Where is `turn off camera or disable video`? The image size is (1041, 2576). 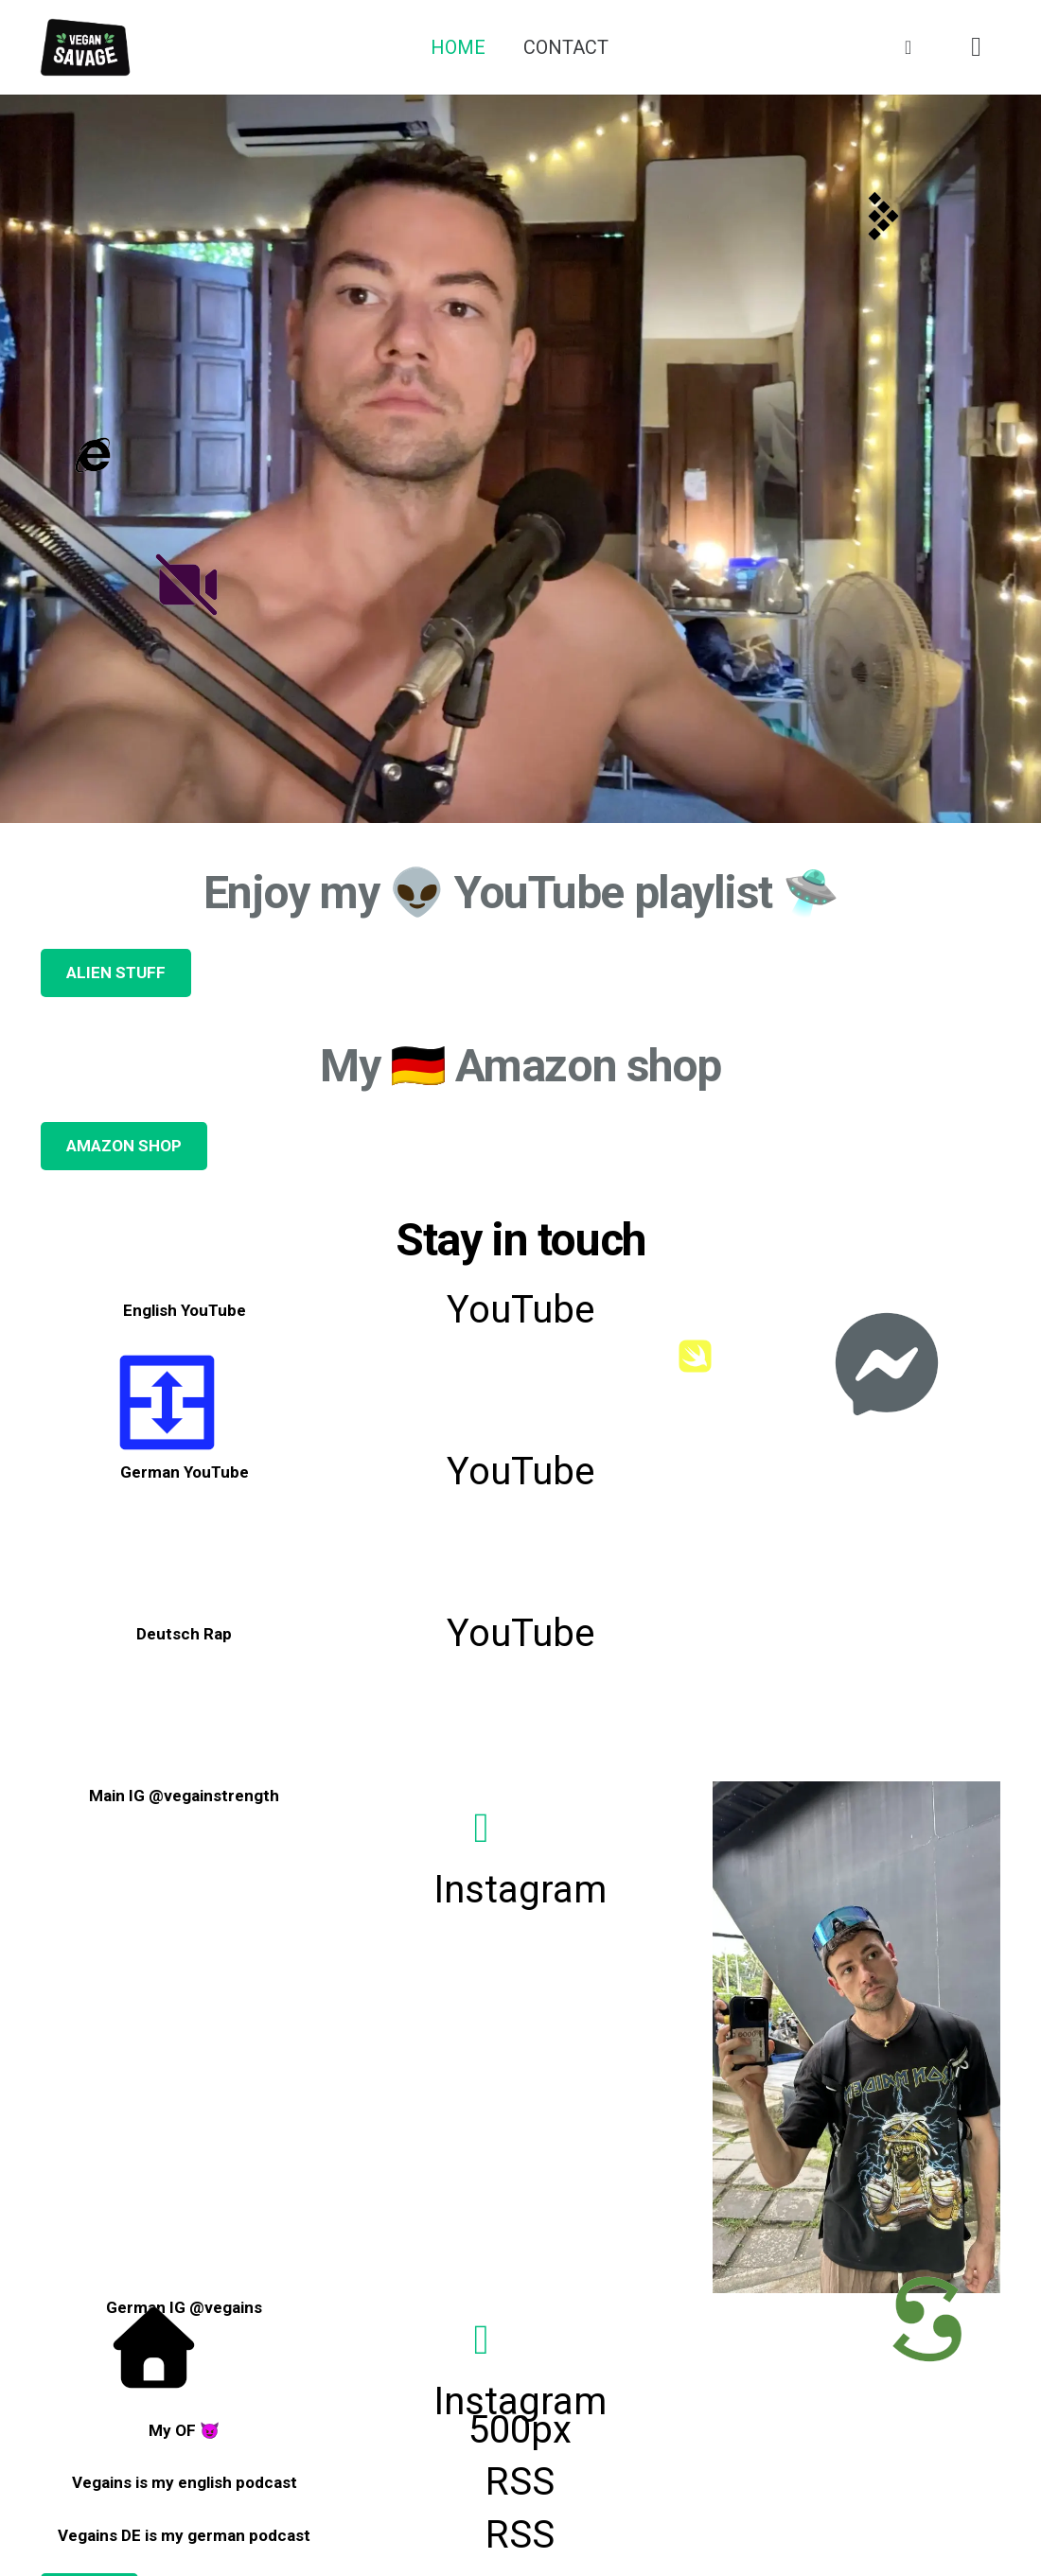 turn off camera or disable video is located at coordinates (186, 585).